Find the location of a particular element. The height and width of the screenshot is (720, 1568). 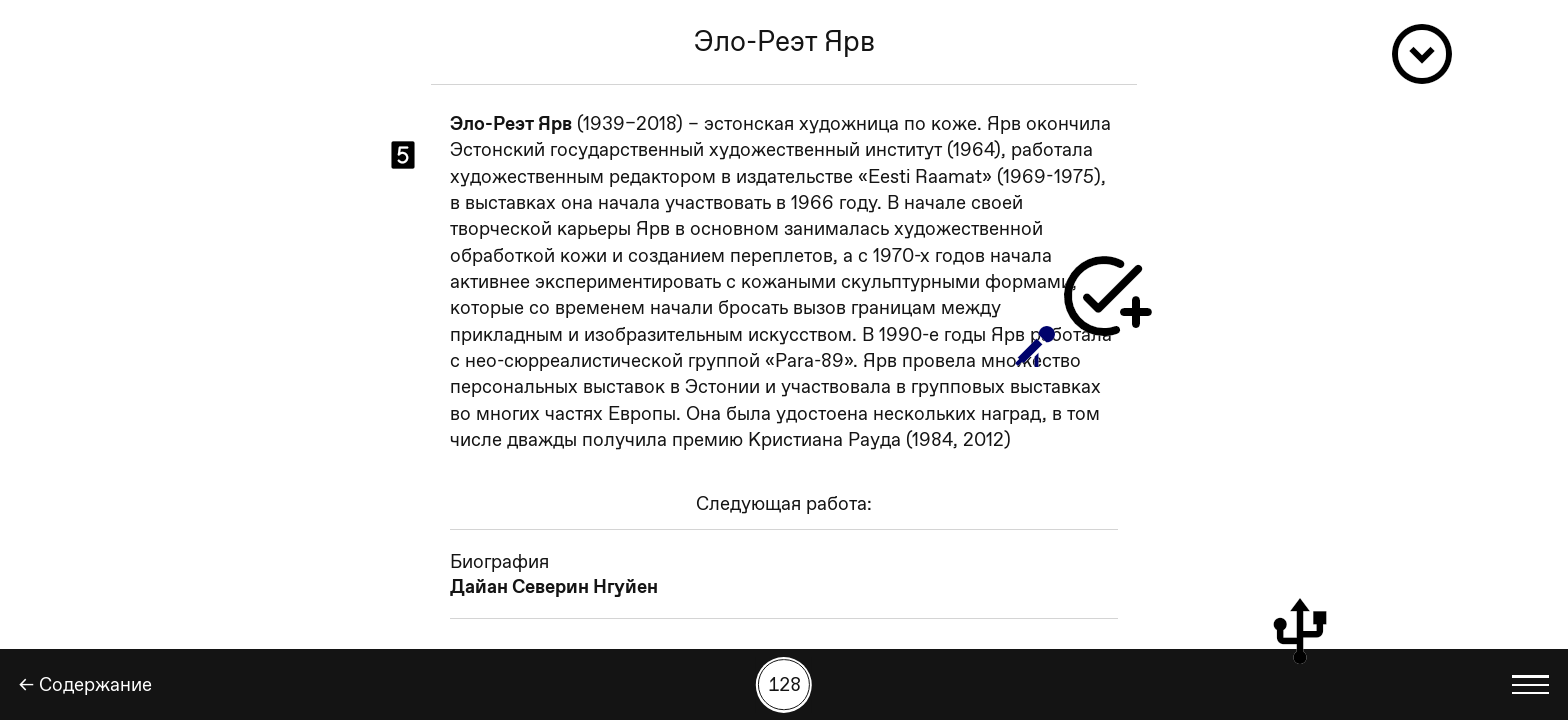

indicates USB connection available is located at coordinates (1300, 631).